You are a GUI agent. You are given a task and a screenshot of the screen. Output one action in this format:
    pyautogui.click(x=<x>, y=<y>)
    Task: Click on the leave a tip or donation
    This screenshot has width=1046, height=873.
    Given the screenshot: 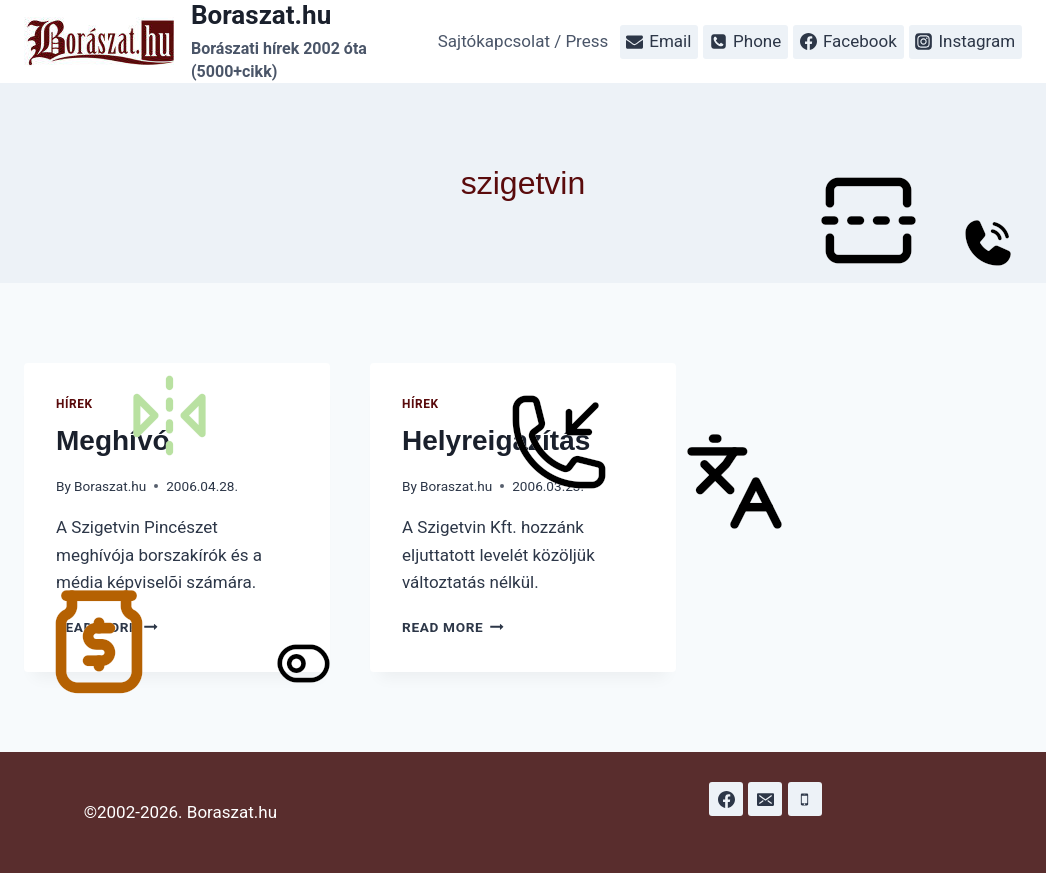 What is the action you would take?
    pyautogui.click(x=99, y=639)
    